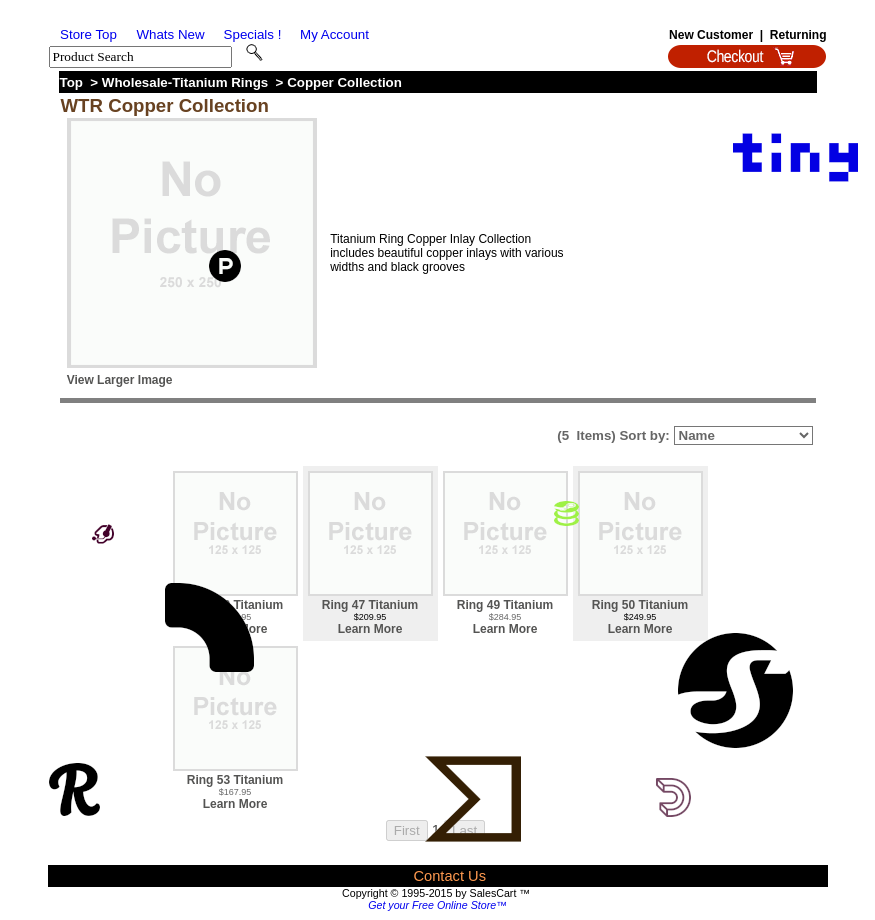 This screenshot has width=875, height=920. What do you see at coordinates (673, 797) in the screenshot?
I see `open the Dailymotion app` at bounding box center [673, 797].